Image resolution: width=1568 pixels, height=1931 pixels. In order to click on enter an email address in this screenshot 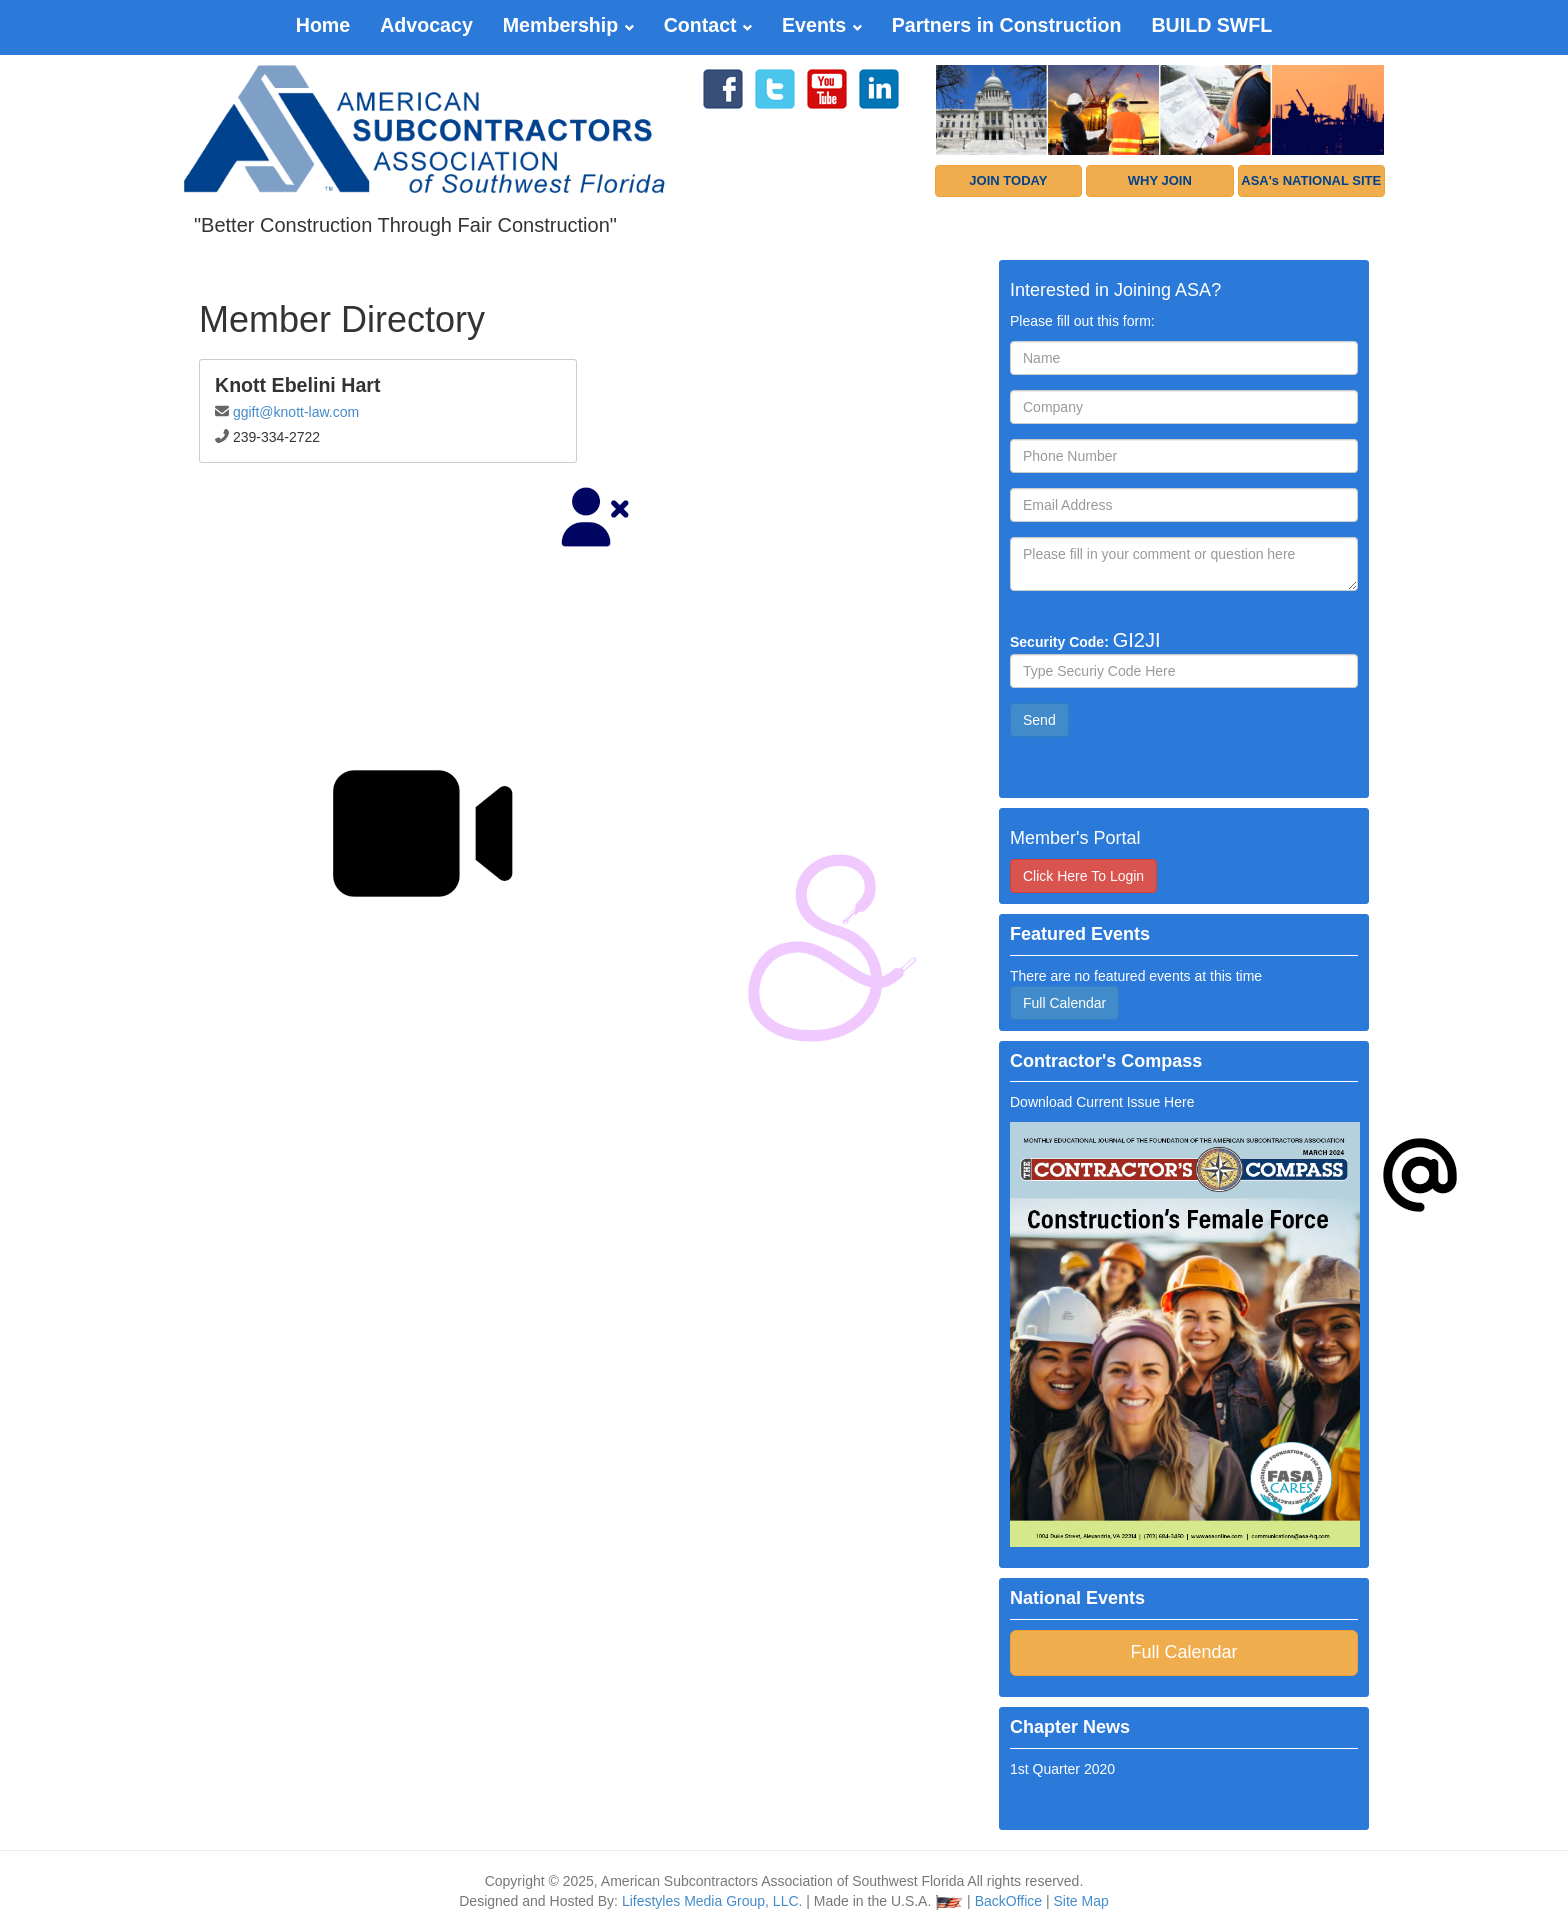, I will do `click(1420, 1175)`.